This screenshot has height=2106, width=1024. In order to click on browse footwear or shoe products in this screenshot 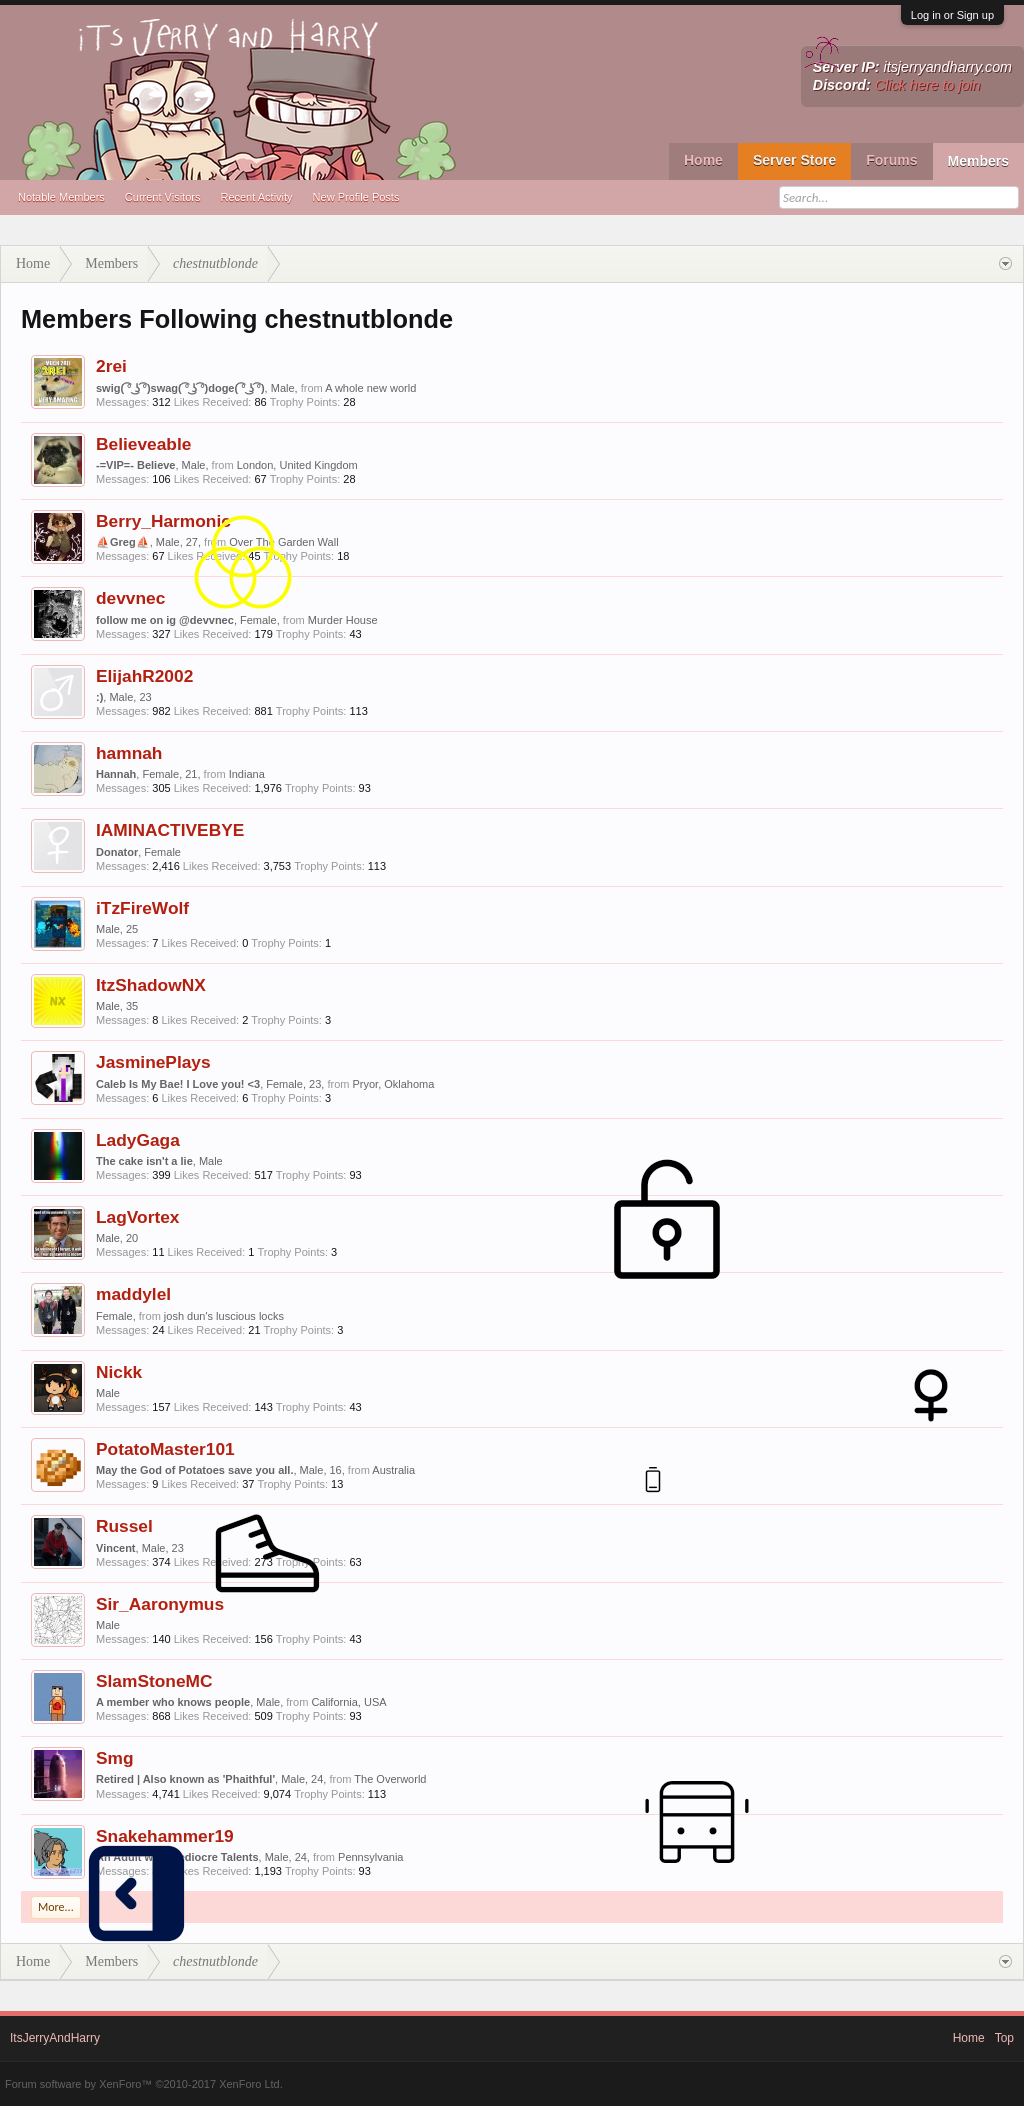, I will do `click(262, 1557)`.